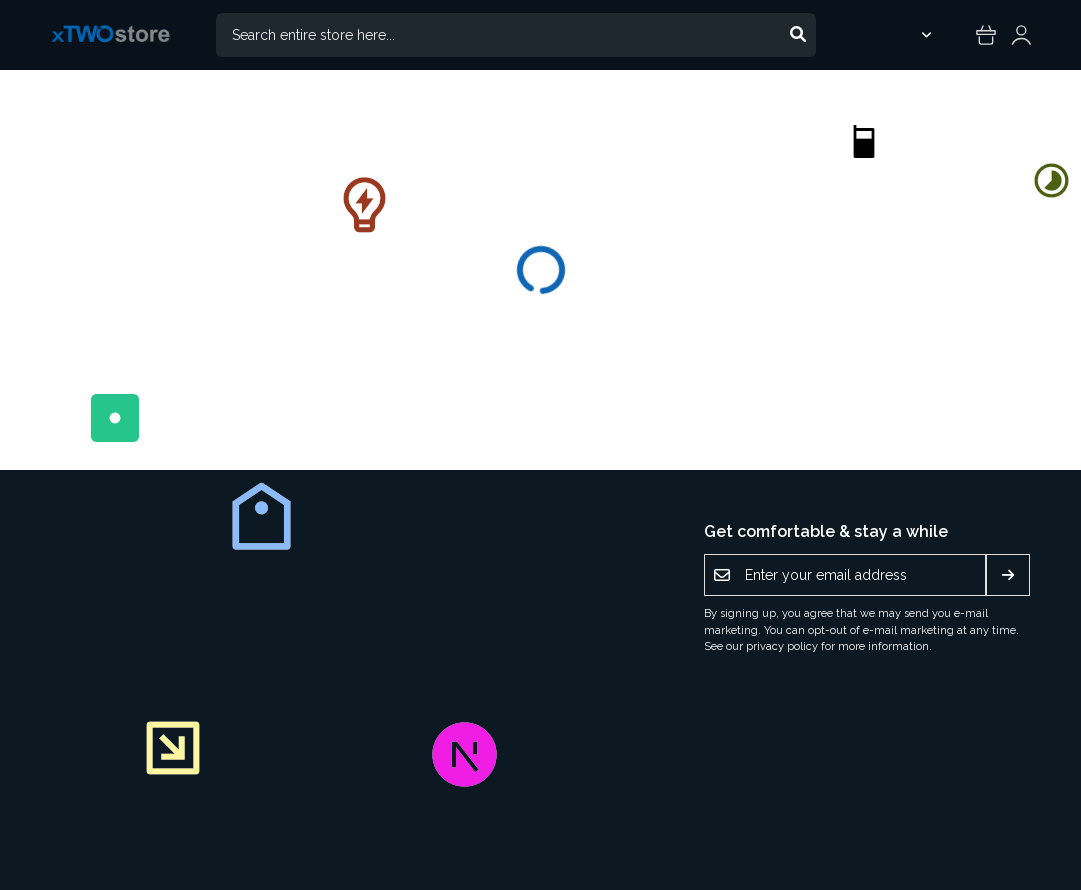  Describe the element at coordinates (864, 143) in the screenshot. I see `indicates mobile device or phone functionality` at that location.